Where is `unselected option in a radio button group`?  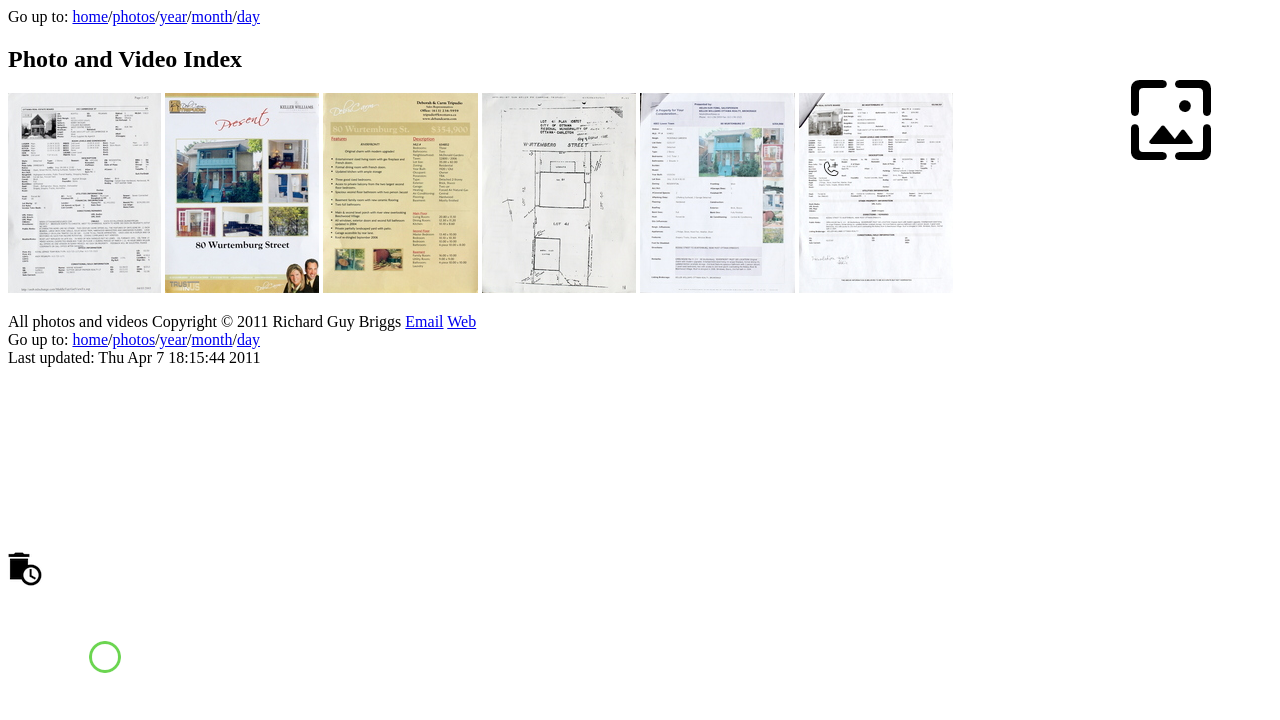 unselected option in a radio button group is located at coordinates (105, 657).